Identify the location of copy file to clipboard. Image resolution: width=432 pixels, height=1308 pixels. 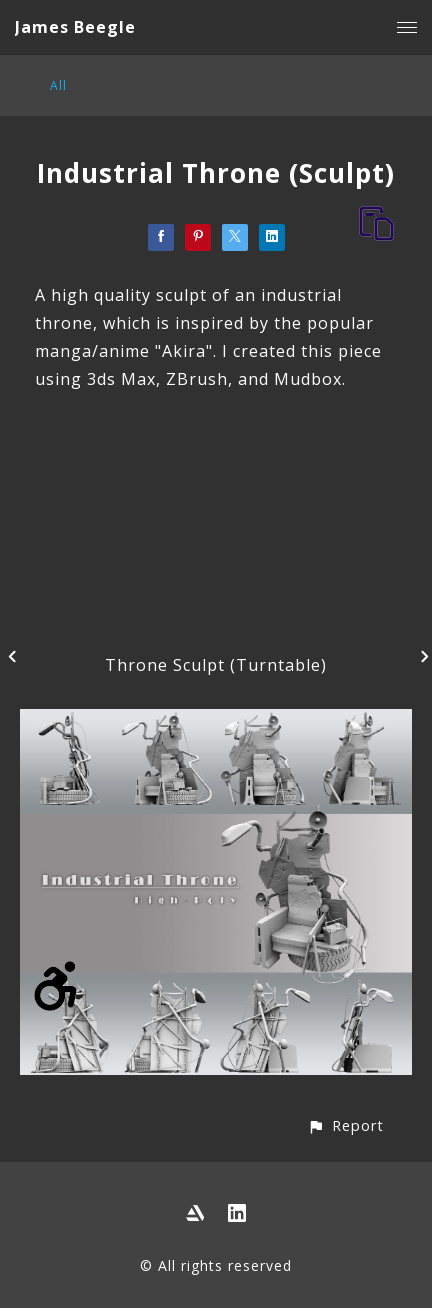
(376, 223).